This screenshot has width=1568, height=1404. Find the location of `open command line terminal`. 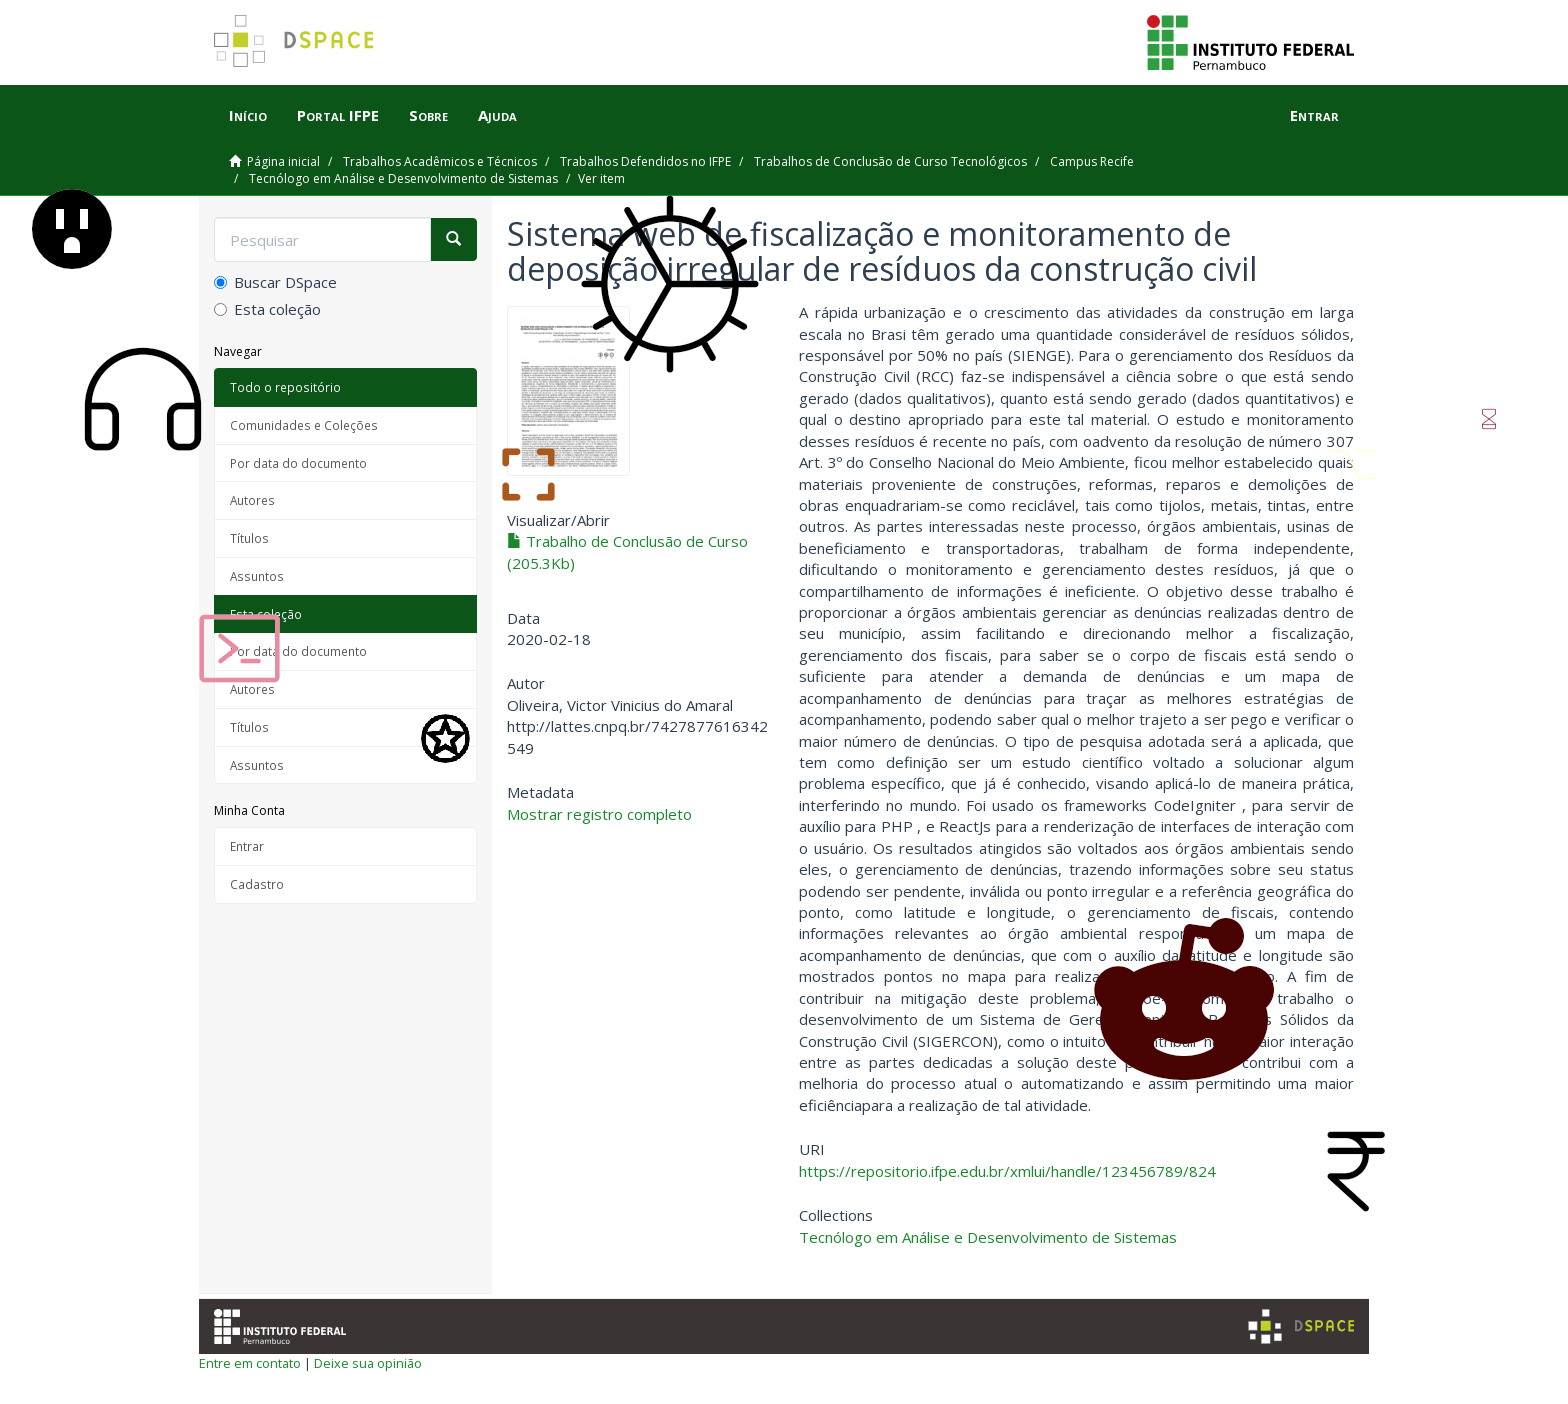

open command line terminal is located at coordinates (239, 648).